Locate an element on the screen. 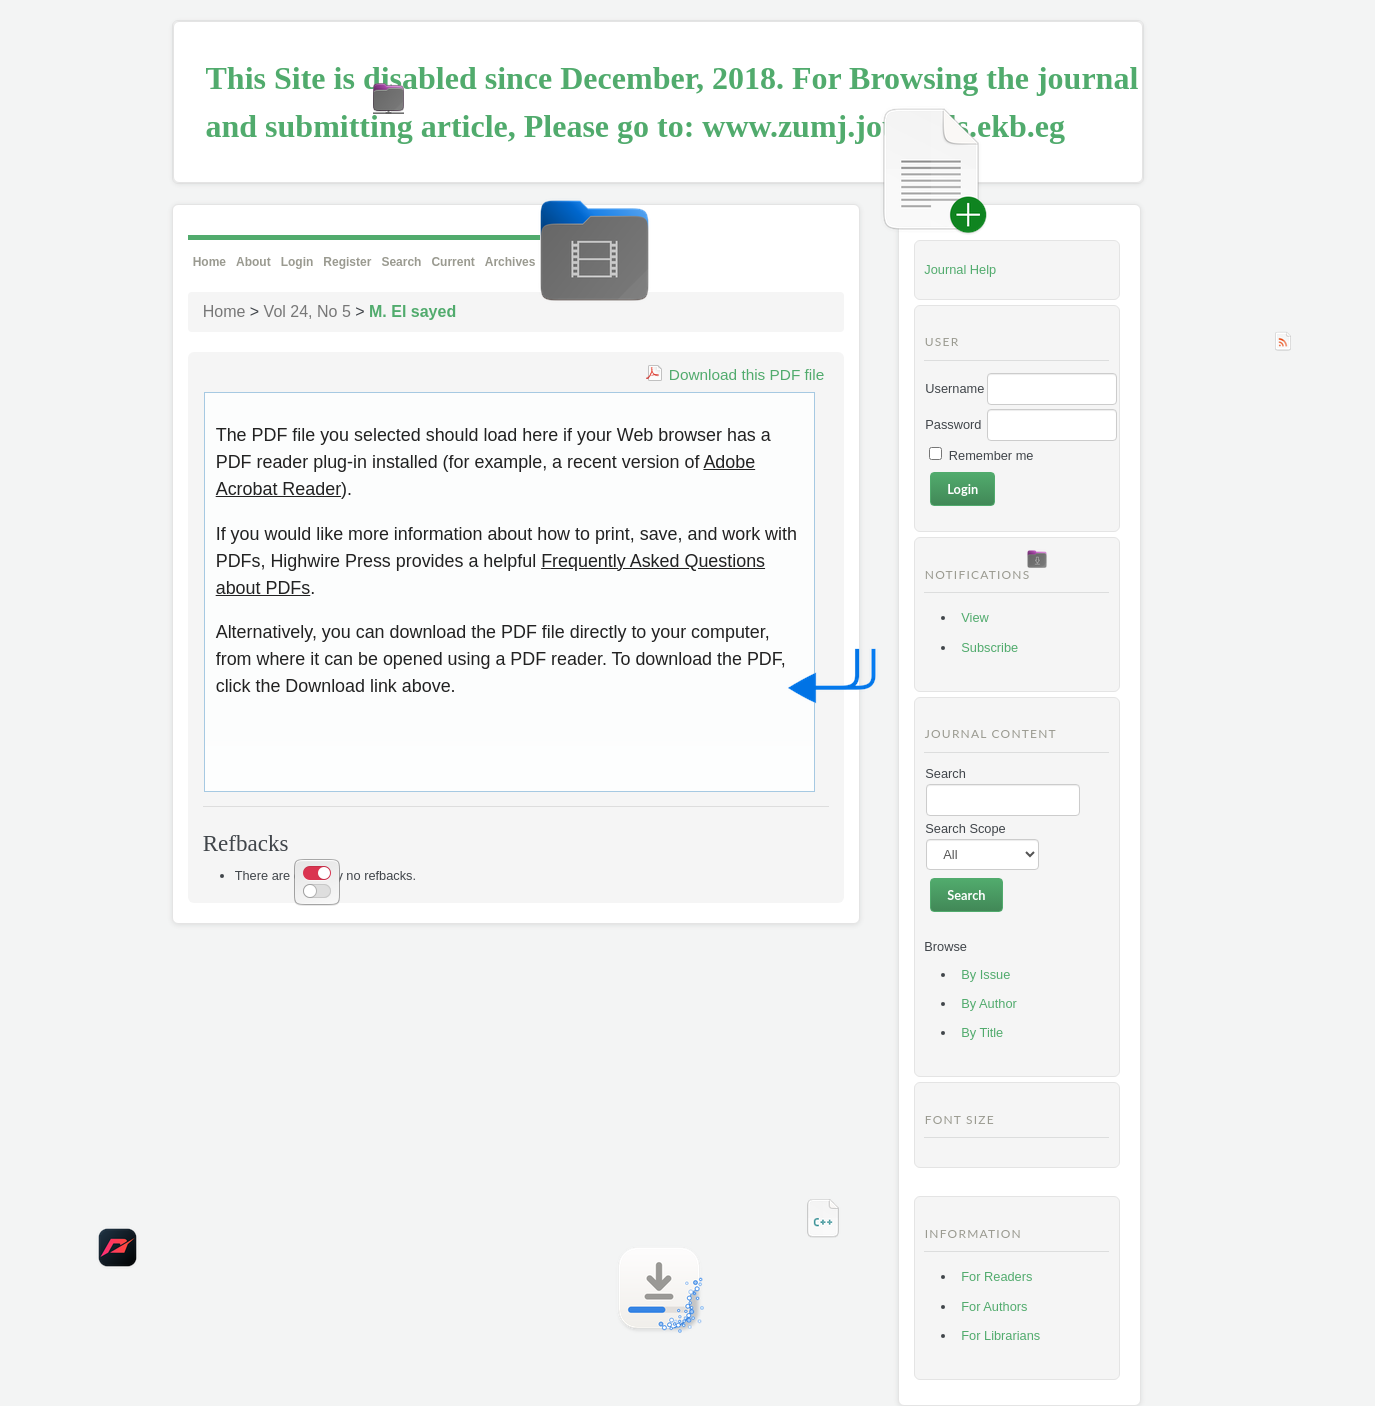  access your downloads folder is located at coordinates (1037, 559).